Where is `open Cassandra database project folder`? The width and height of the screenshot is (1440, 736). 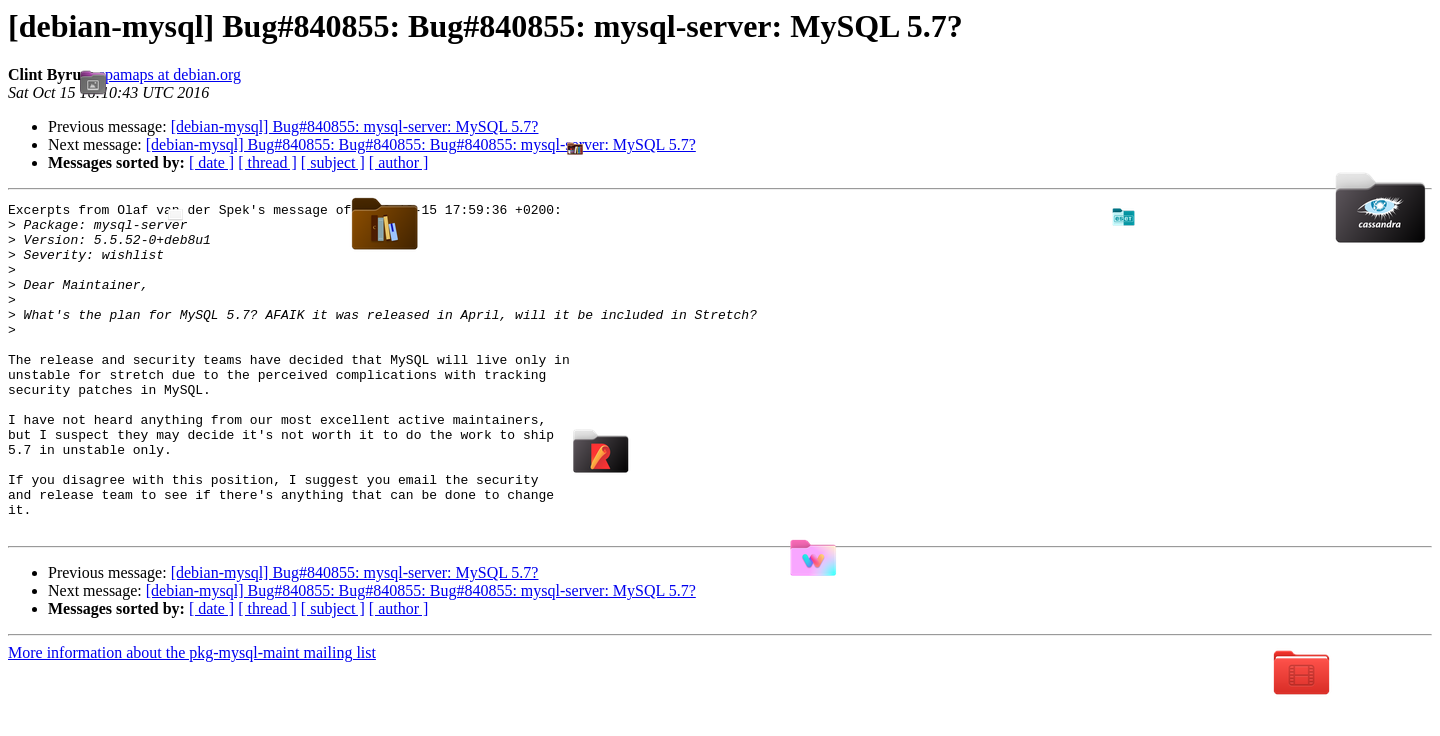
open Cassandra database project folder is located at coordinates (1380, 210).